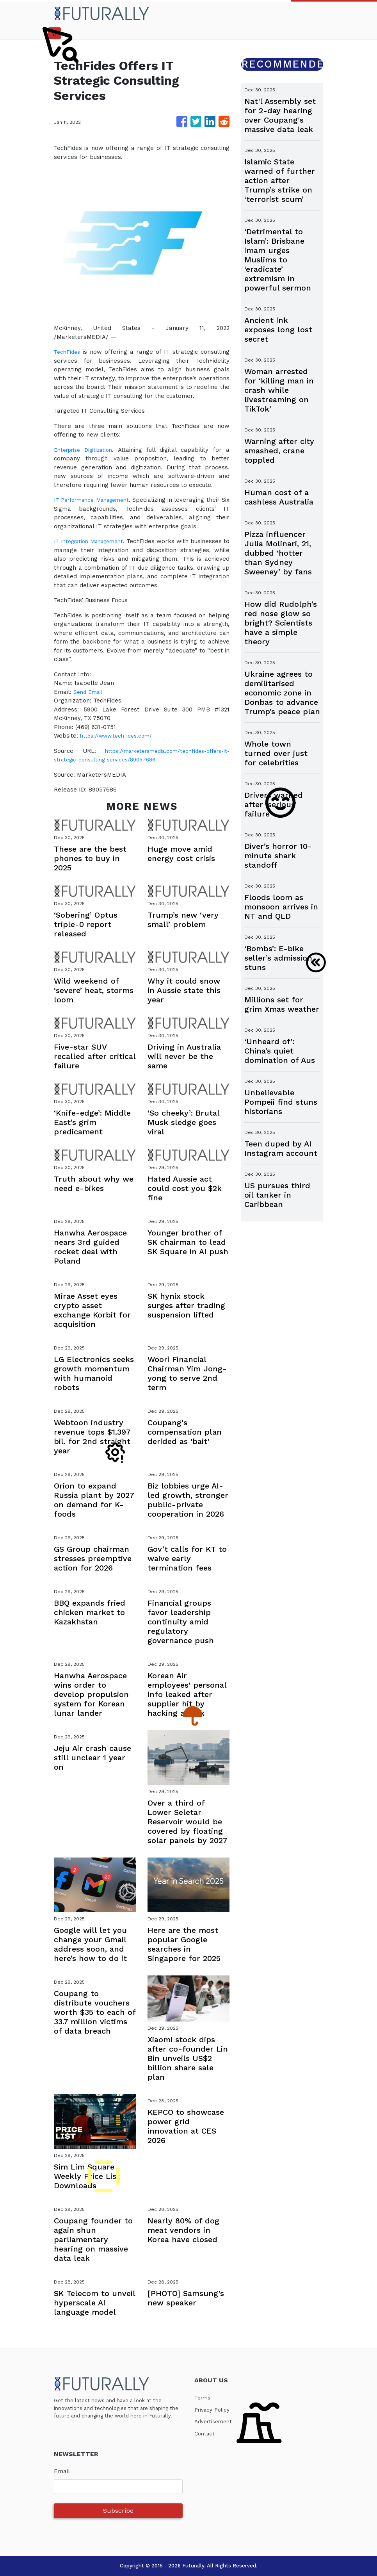  What do you see at coordinates (103, 2176) in the screenshot?
I see `apply borders to left and right sides only` at bounding box center [103, 2176].